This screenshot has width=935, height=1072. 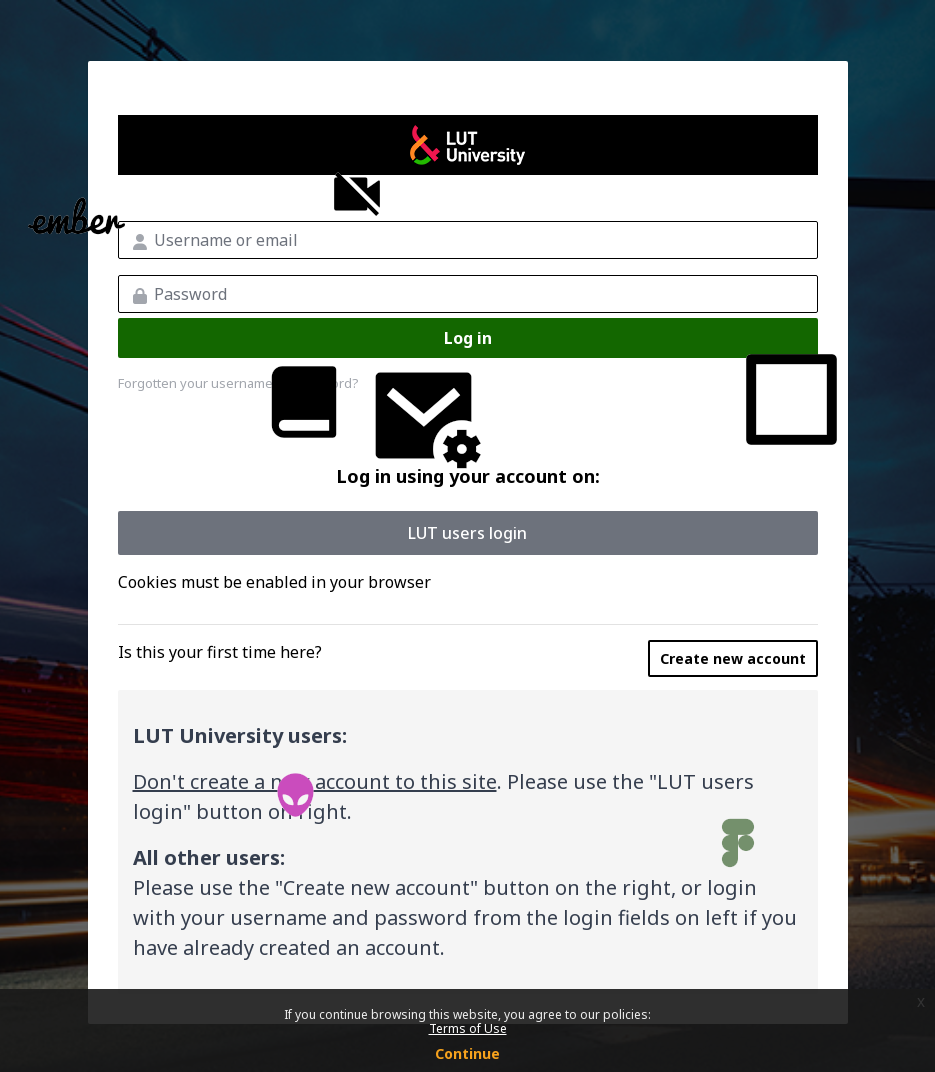 I want to click on extraterrestrial or sci-fi themed content, so click(x=295, y=794).